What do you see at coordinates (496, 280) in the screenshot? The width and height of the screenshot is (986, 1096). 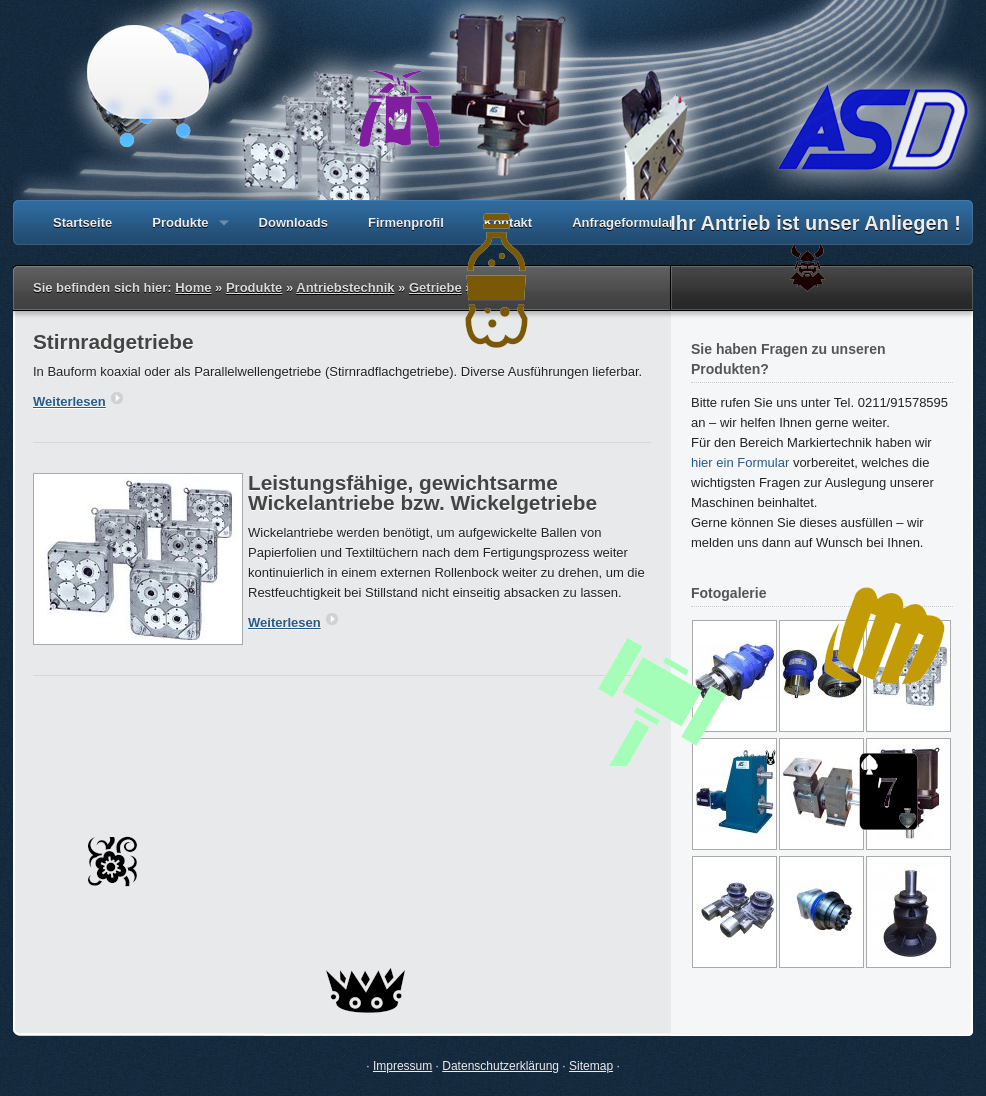 I see `select a beverage or drink item` at bounding box center [496, 280].